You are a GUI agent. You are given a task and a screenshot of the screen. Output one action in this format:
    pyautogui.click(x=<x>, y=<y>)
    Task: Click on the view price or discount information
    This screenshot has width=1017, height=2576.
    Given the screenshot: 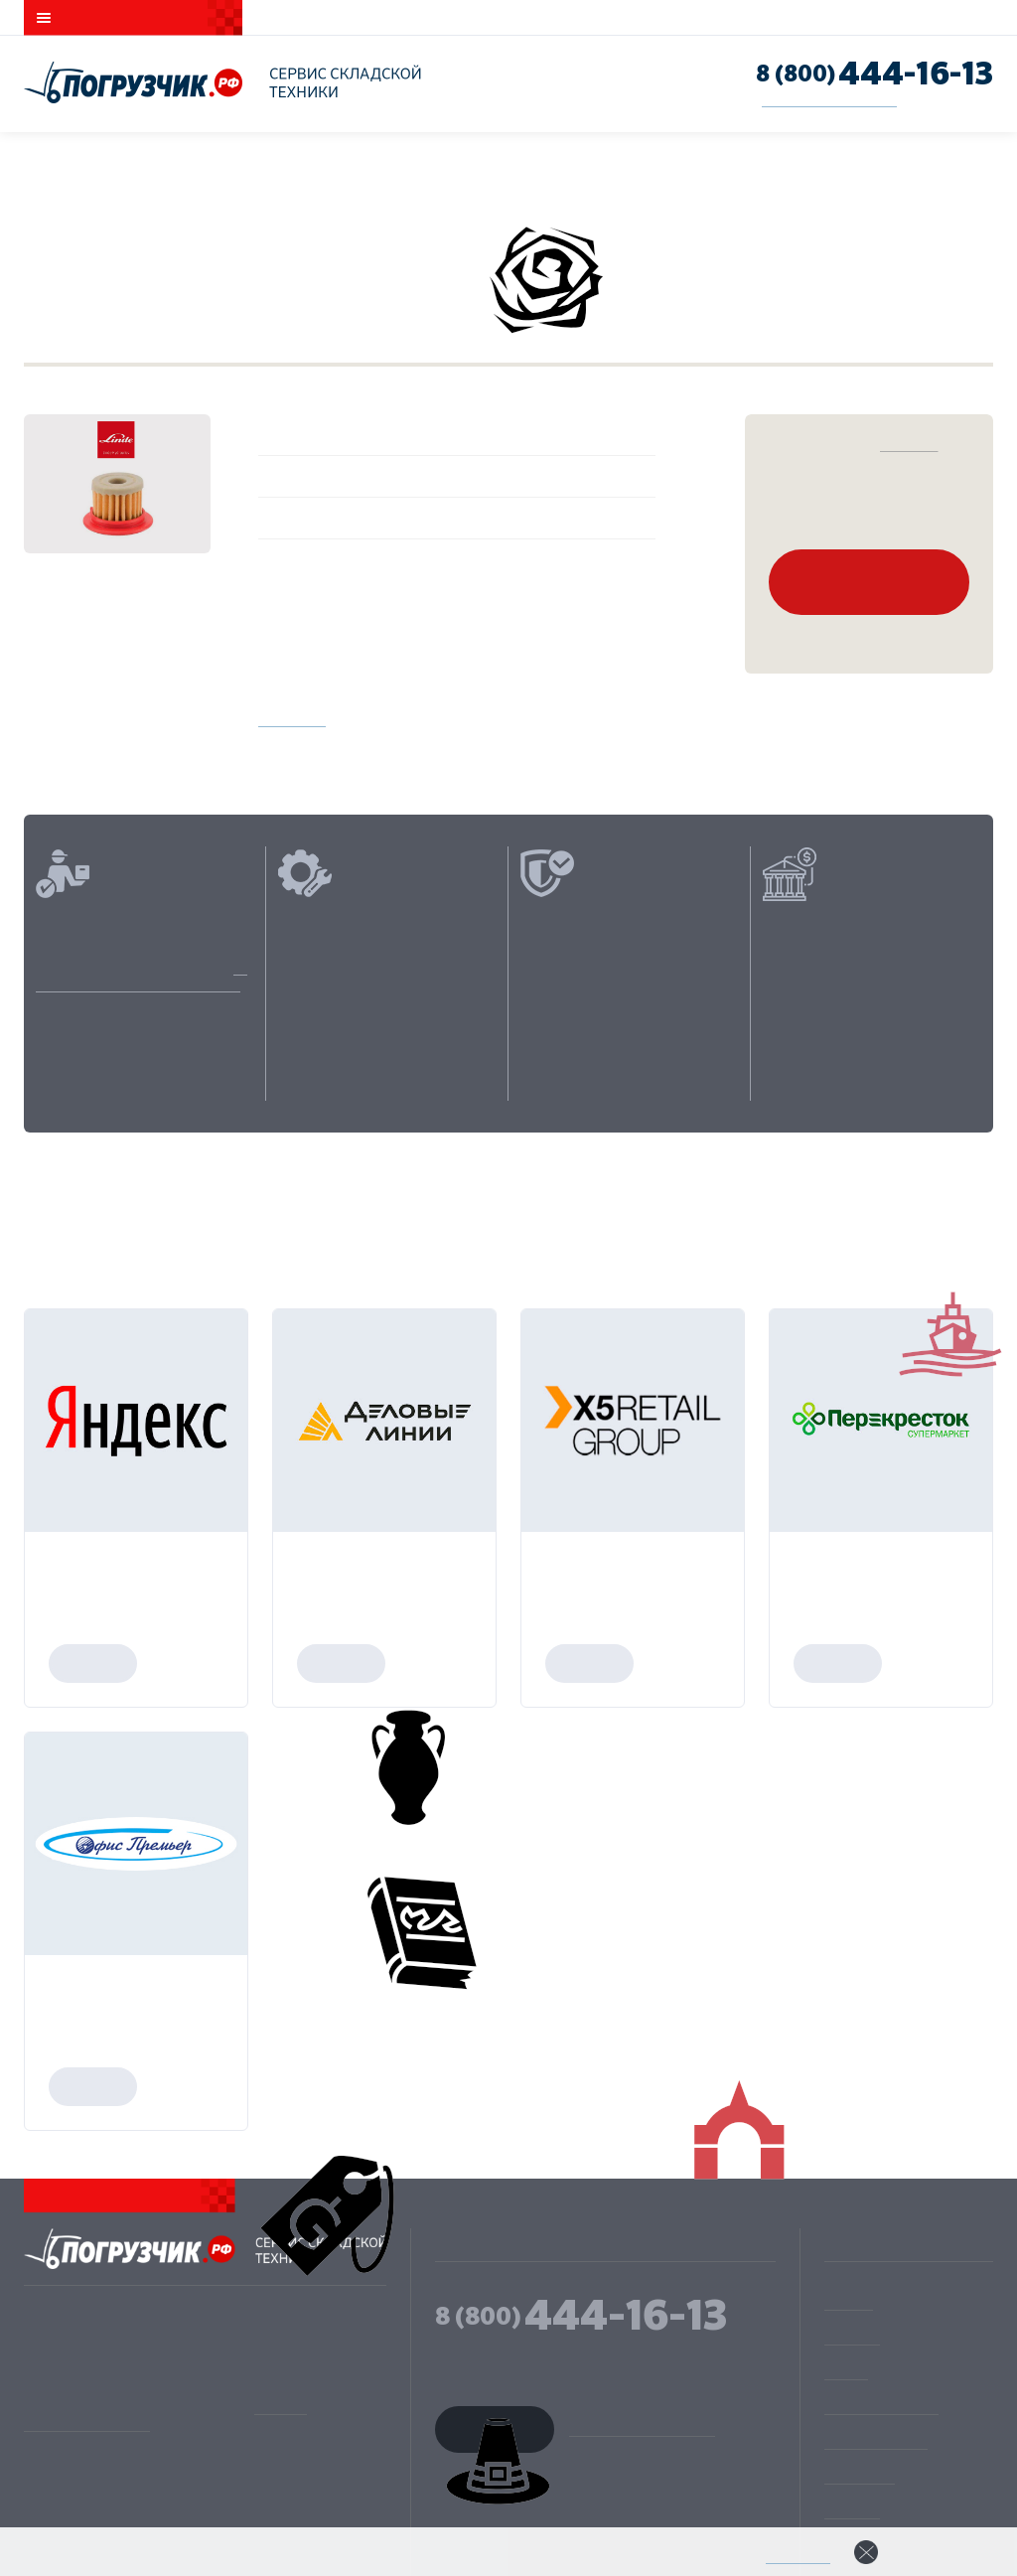 What is the action you would take?
    pyautogui.click(x=327, y=2215)
    